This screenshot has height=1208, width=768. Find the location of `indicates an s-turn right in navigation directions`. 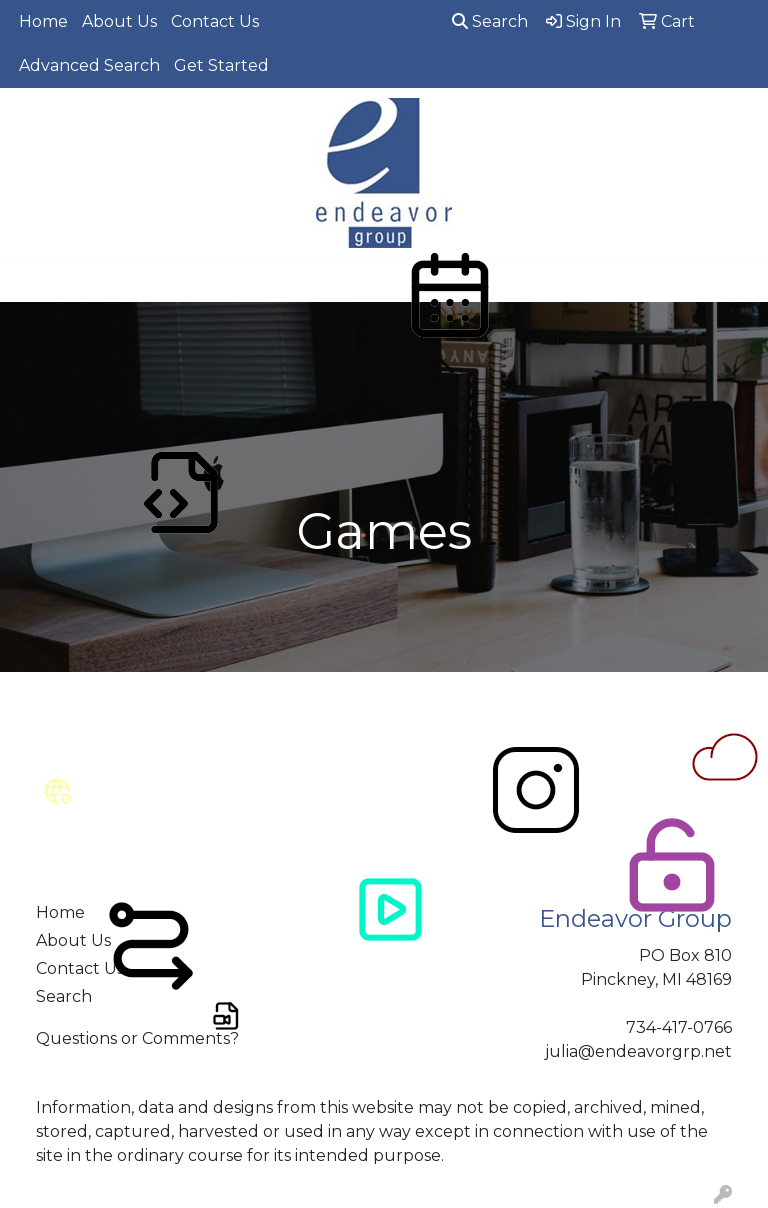

indicates an s-turn right in navigation directions is located at coordinates (151, 944).